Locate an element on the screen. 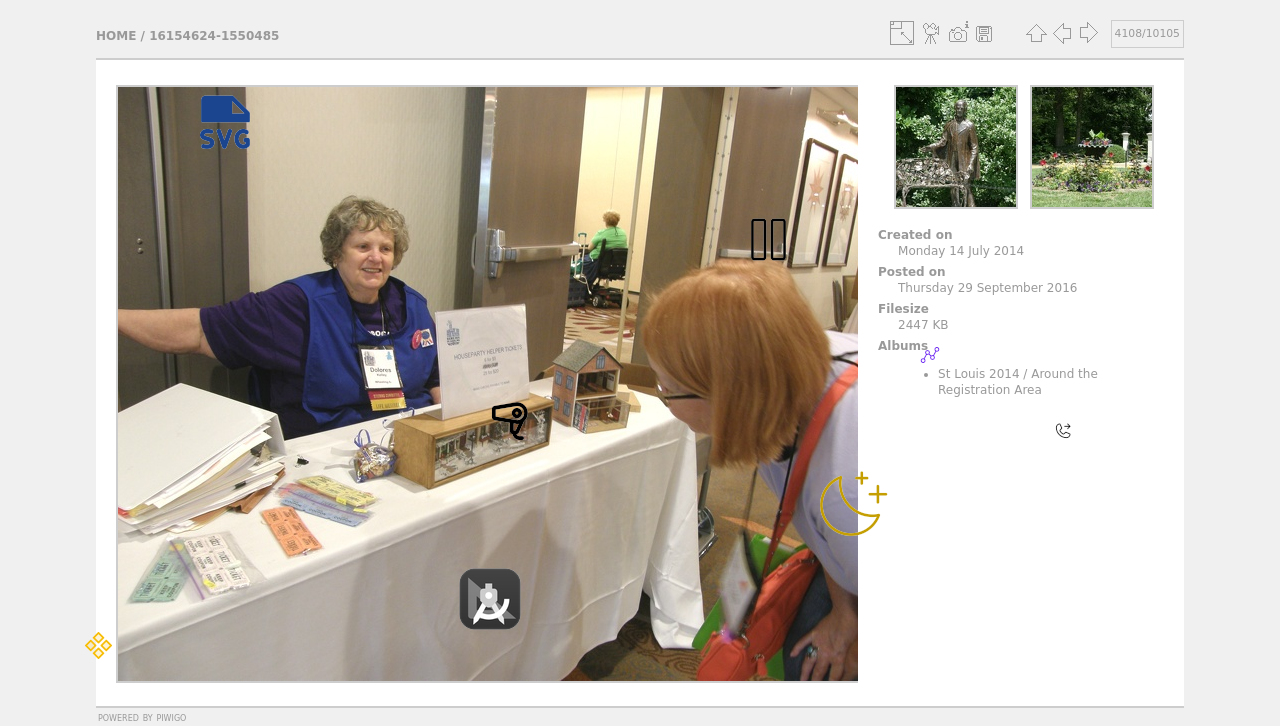  access hair styling or grooming tools is located at coordinates (510, 419).